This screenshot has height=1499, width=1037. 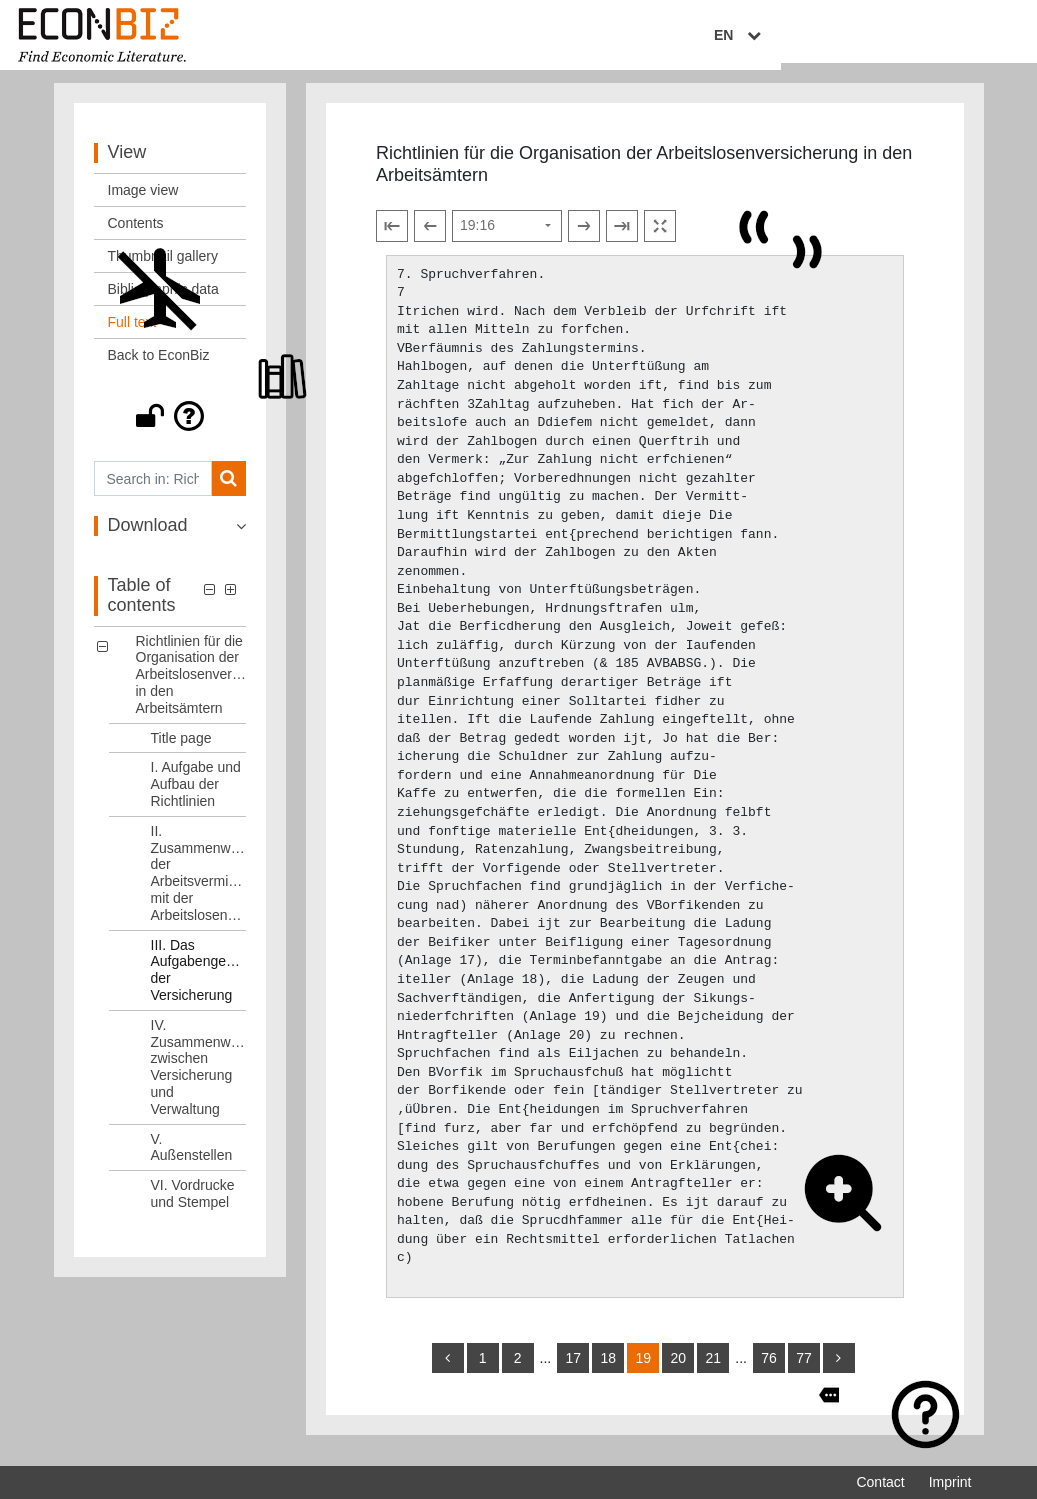 What do you see at coordinates (160, 288) in the screenshot?
I see `airplane mode is currently disabled` at bounding box center [160, 288].